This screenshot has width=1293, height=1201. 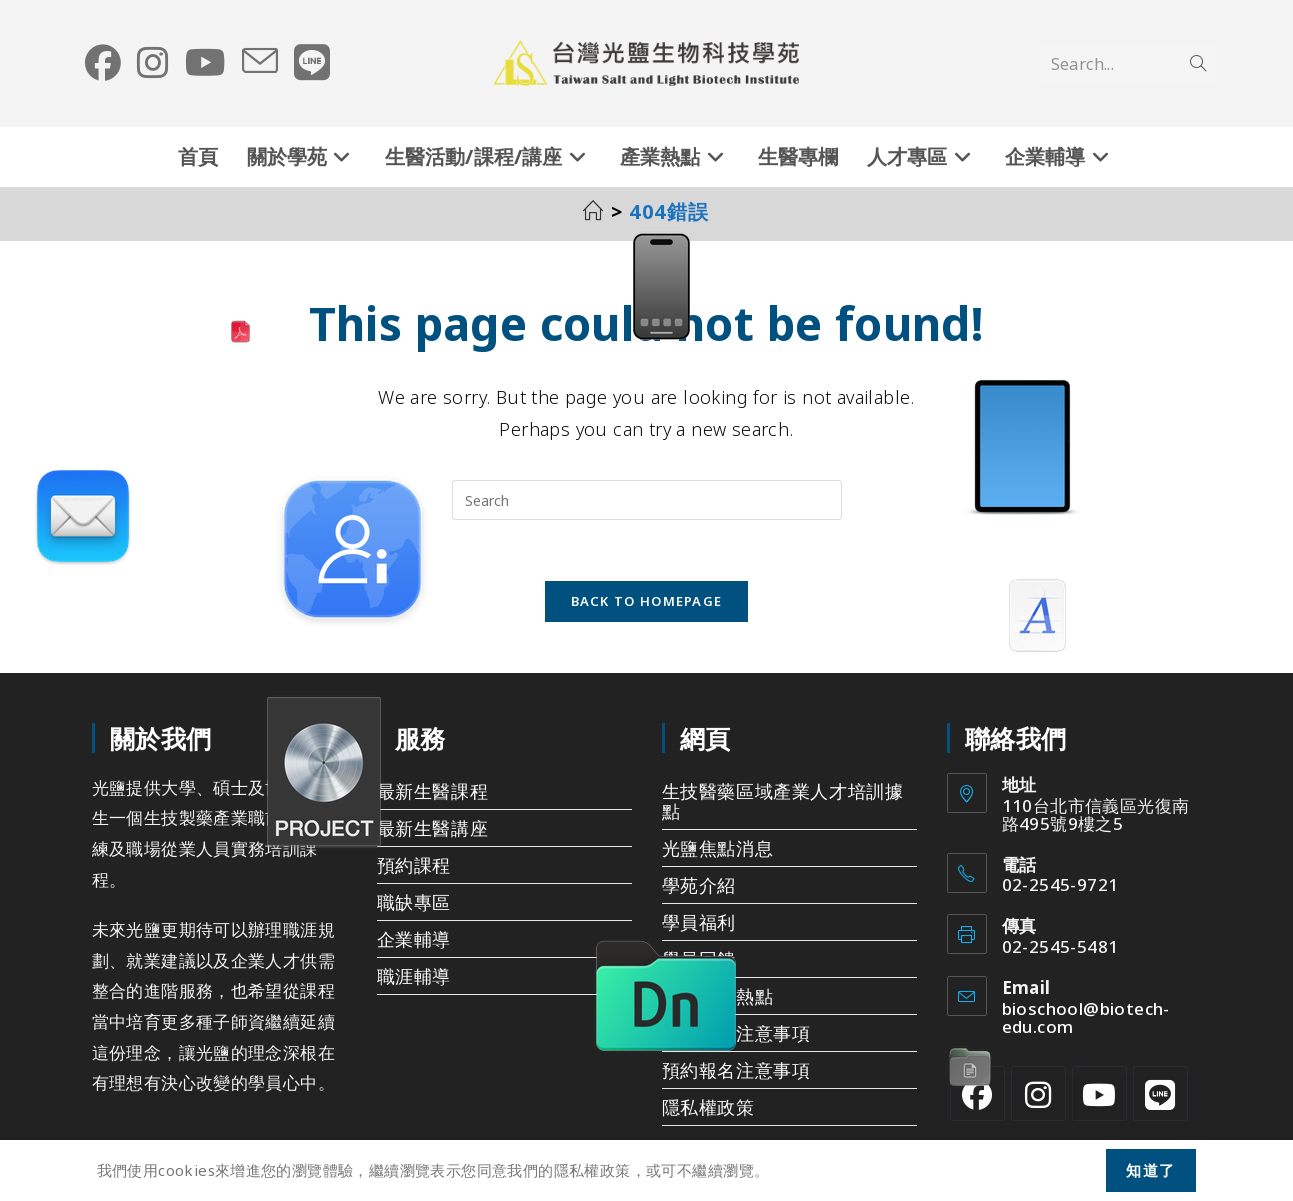 What do you see at coordinates (324, 775) in the screenshot?
I see `open a Logic Pro project file in GarageBand` at bounding box center [324, 775].